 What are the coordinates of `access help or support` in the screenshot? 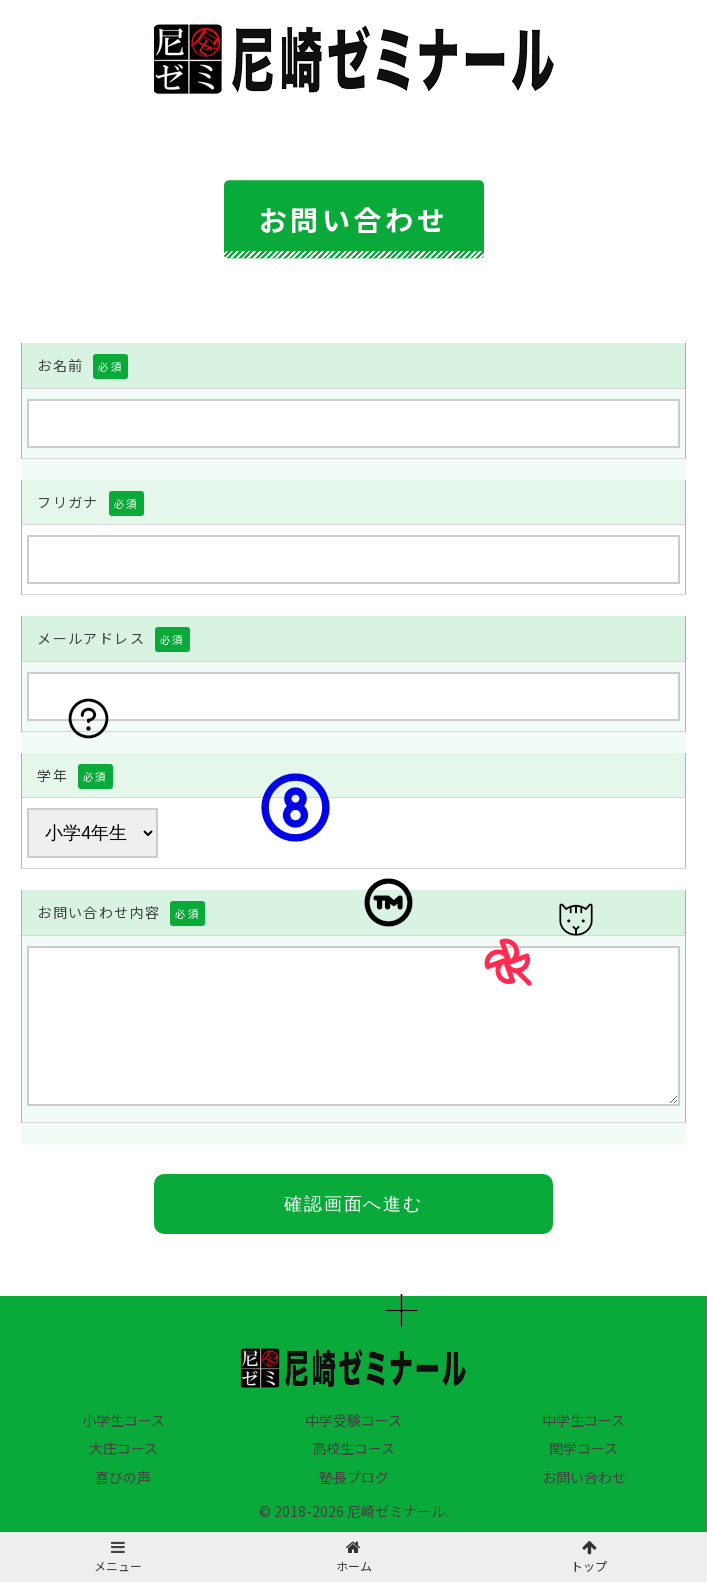 It's located at (88, 718).